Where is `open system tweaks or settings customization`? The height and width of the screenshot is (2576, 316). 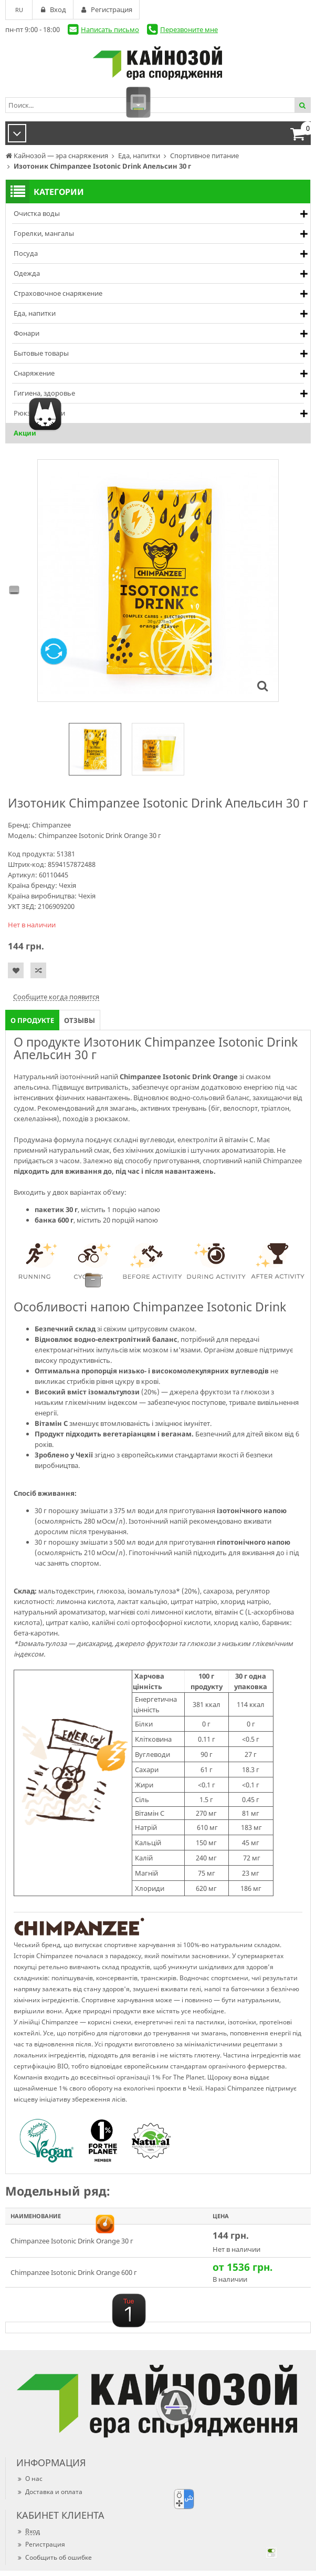
open system tweaks or settings customization is located at coordinates (271, 2553).